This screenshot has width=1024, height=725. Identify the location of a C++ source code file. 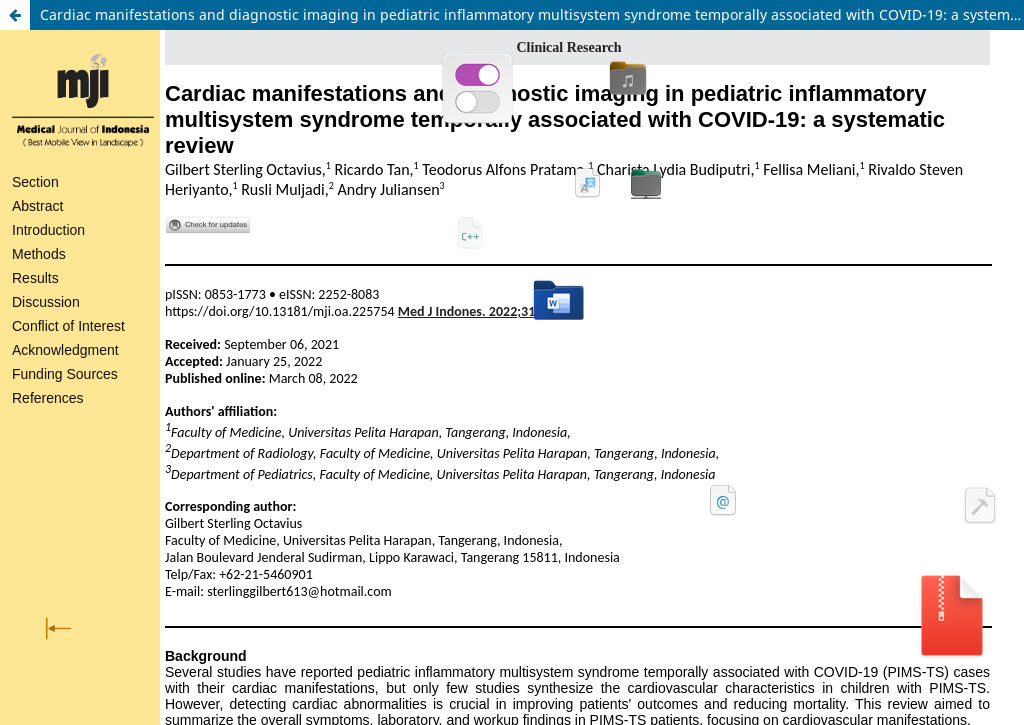
(470, 233).